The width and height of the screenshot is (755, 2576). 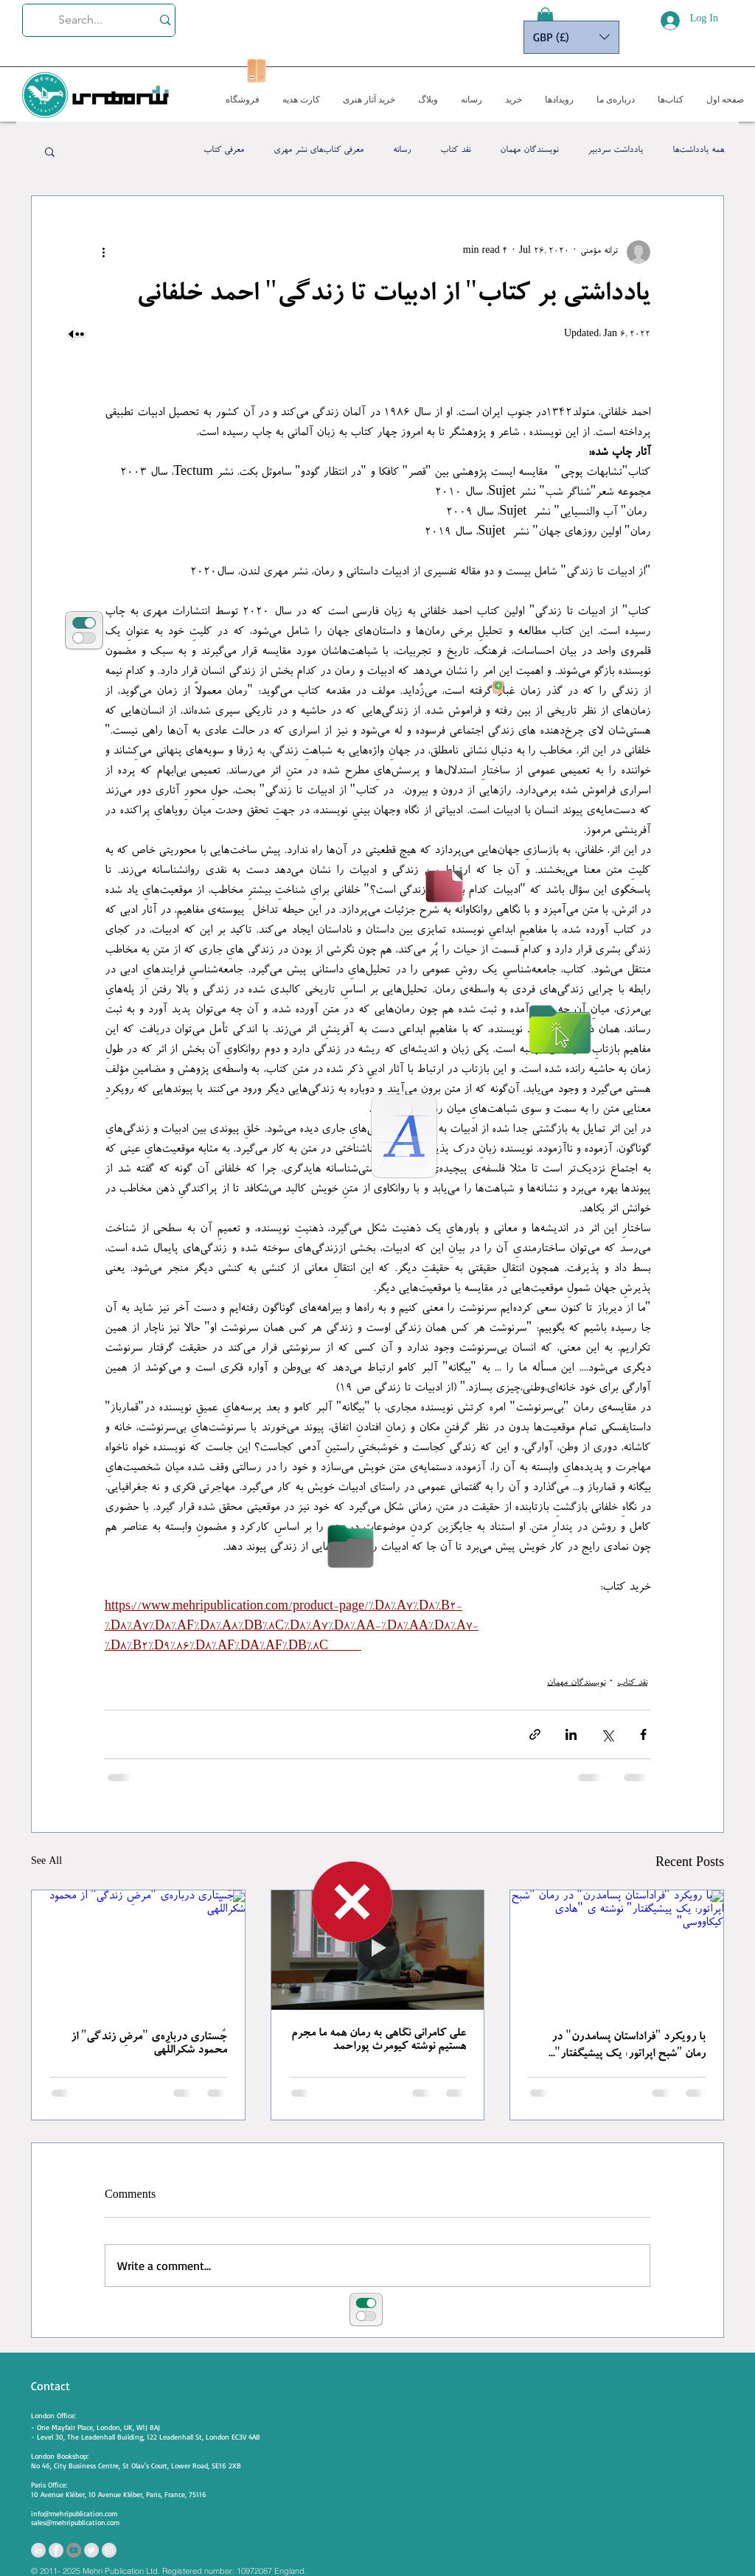 I want to click on drop files here to move them into this folder, so click(x=350, y=1546).